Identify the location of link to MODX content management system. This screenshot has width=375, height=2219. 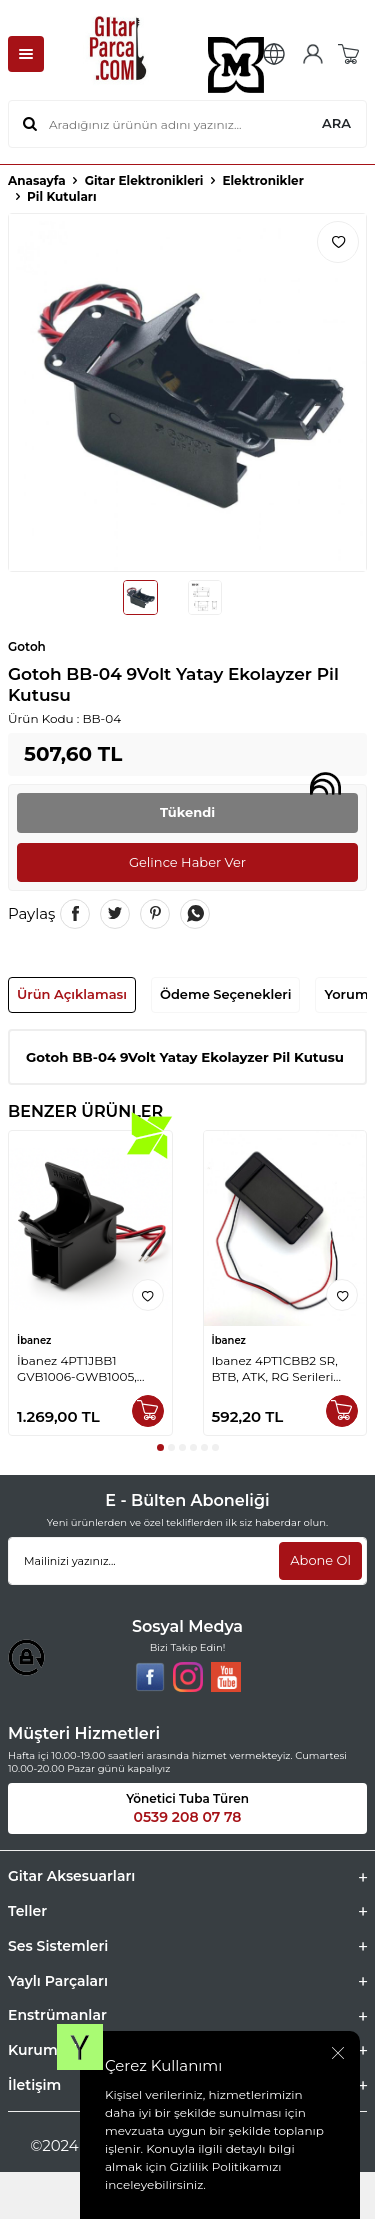
(149, 1135).